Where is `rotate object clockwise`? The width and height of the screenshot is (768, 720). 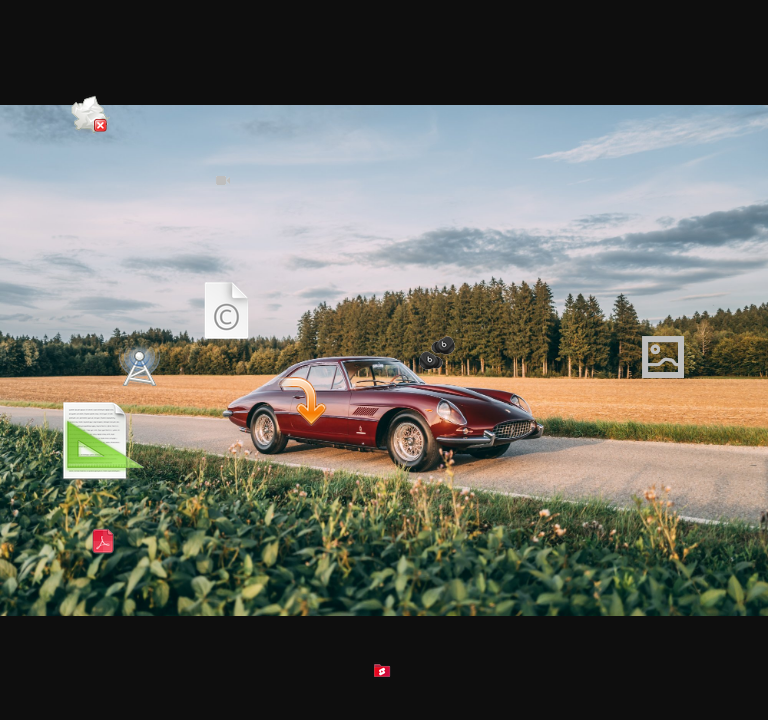
rotate object clockwise is located at coordinates (304, 403).